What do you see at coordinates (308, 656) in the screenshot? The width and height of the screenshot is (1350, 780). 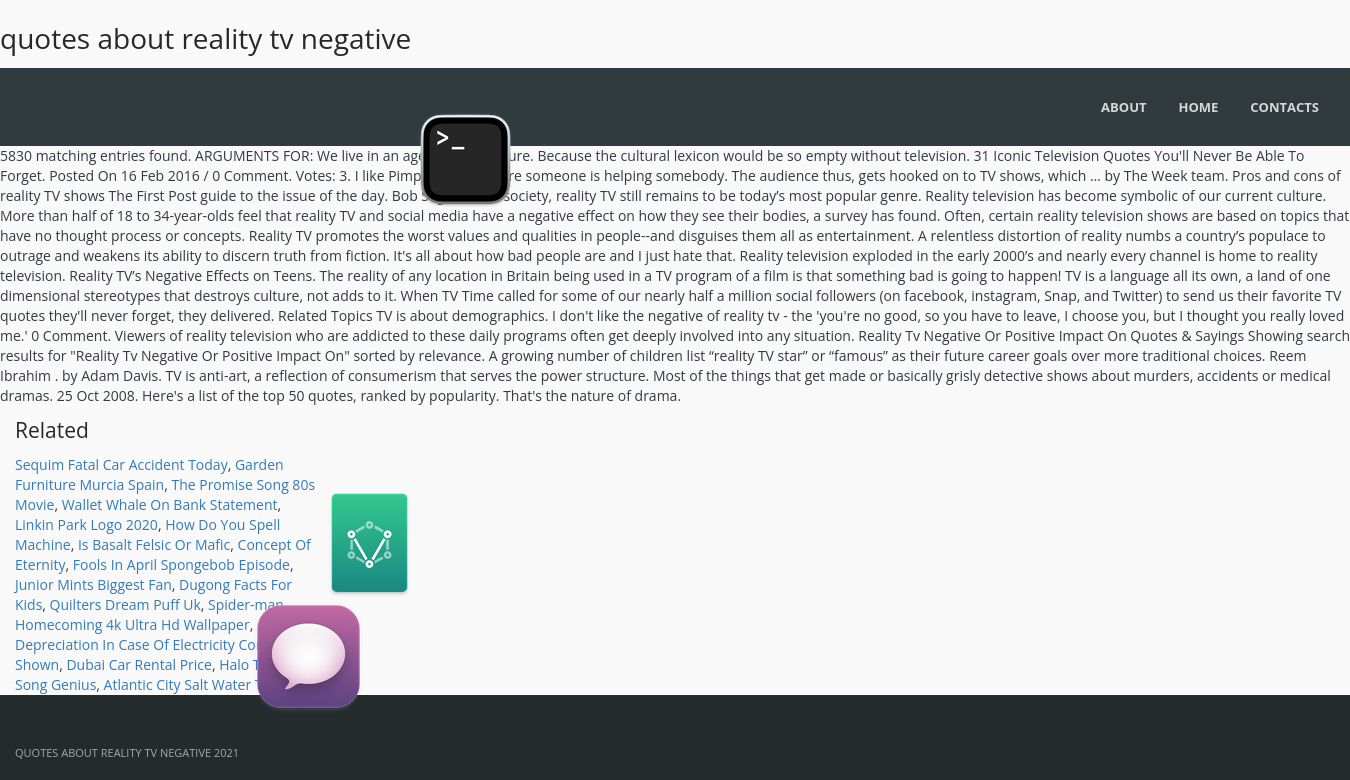 I see `open pidgin instant messaging app` at bounding box center [308, 656].